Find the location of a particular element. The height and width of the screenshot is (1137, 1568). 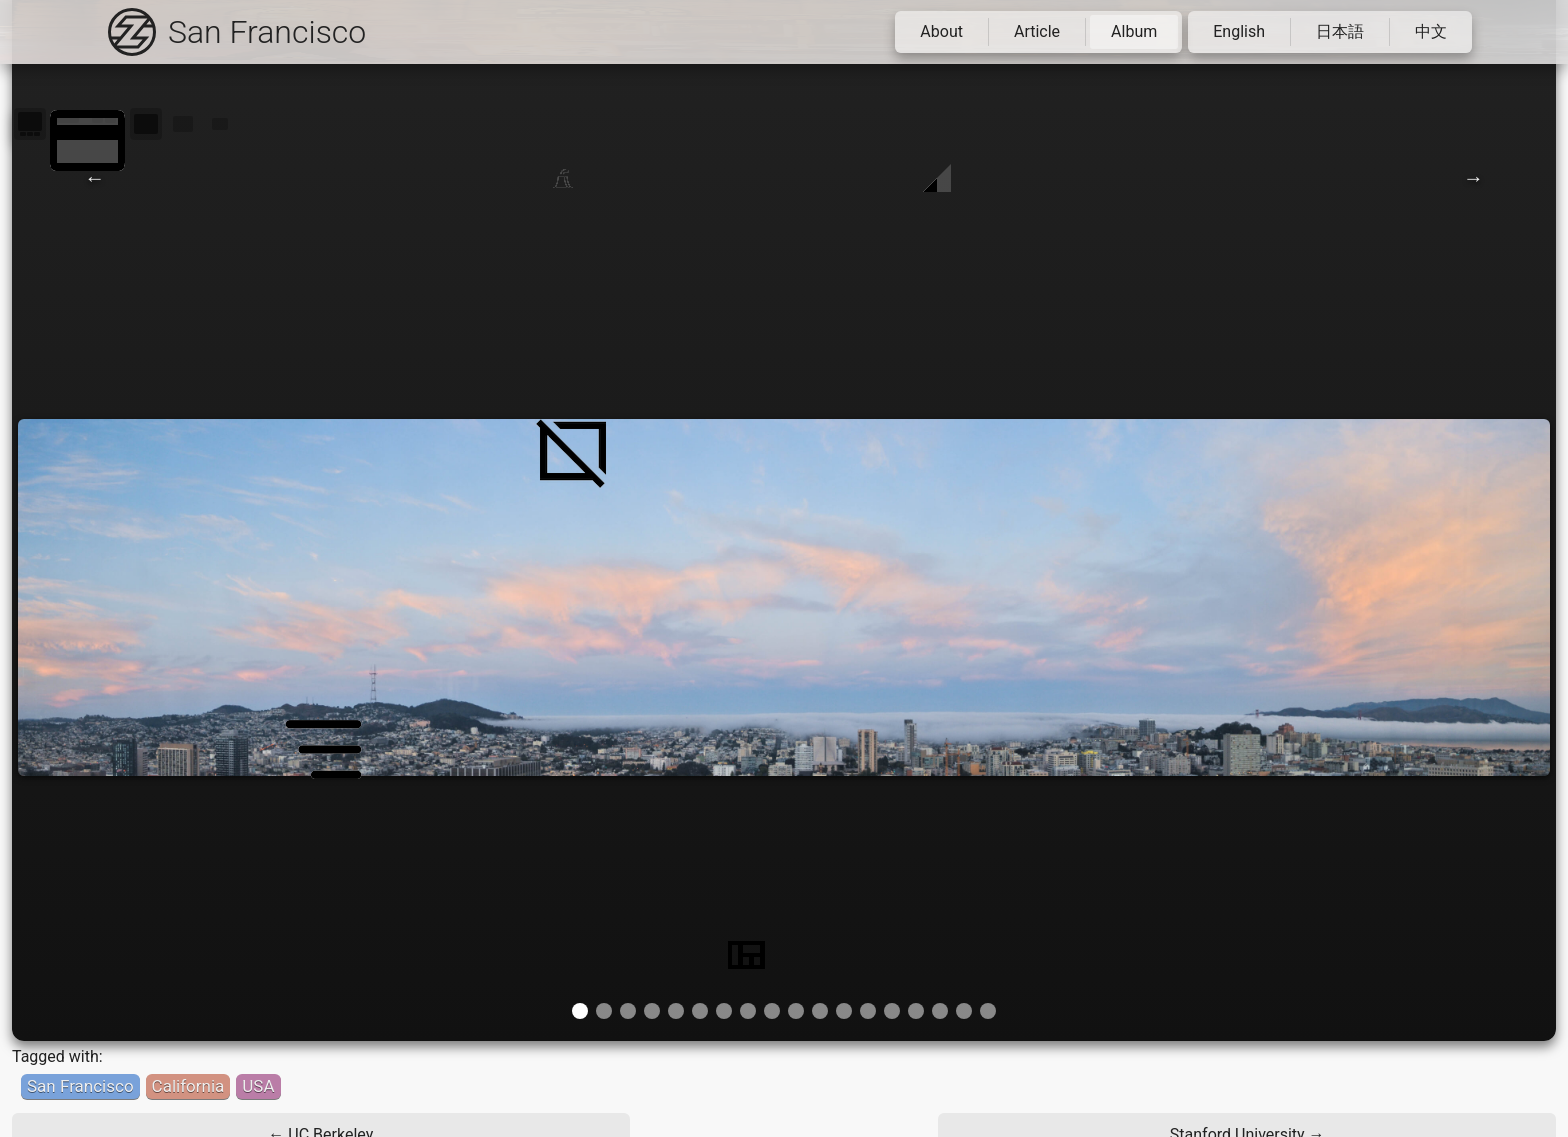

indicates nuclear power or energy facility is located at coordinates (563, 180).